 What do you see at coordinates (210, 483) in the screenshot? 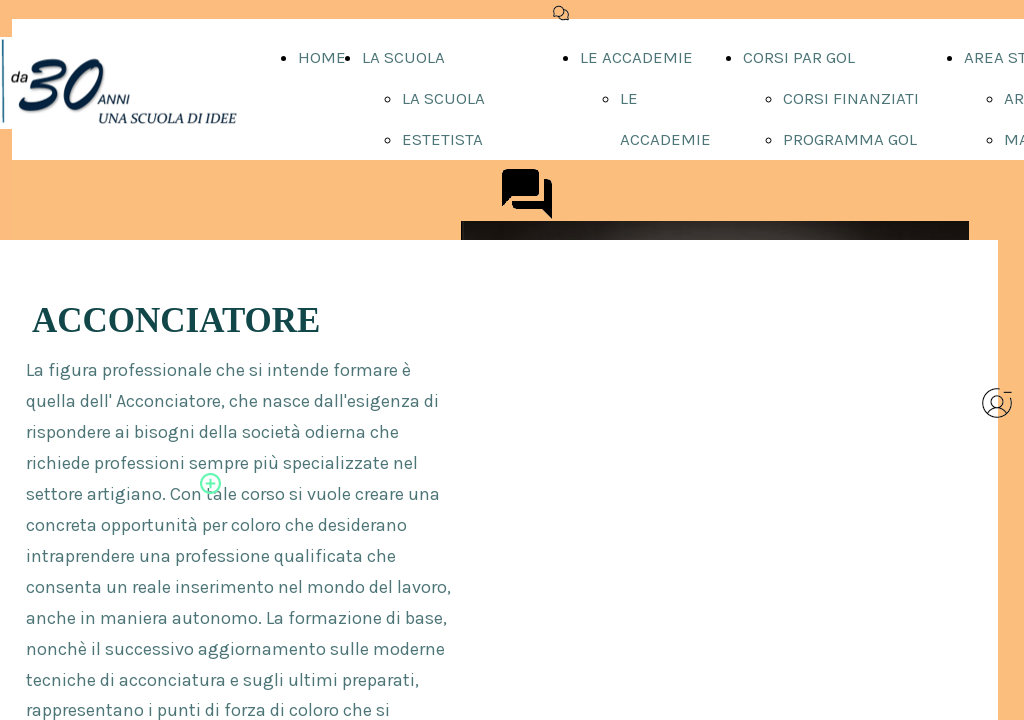
I see `add a new item` at bounding box center [210, 483].